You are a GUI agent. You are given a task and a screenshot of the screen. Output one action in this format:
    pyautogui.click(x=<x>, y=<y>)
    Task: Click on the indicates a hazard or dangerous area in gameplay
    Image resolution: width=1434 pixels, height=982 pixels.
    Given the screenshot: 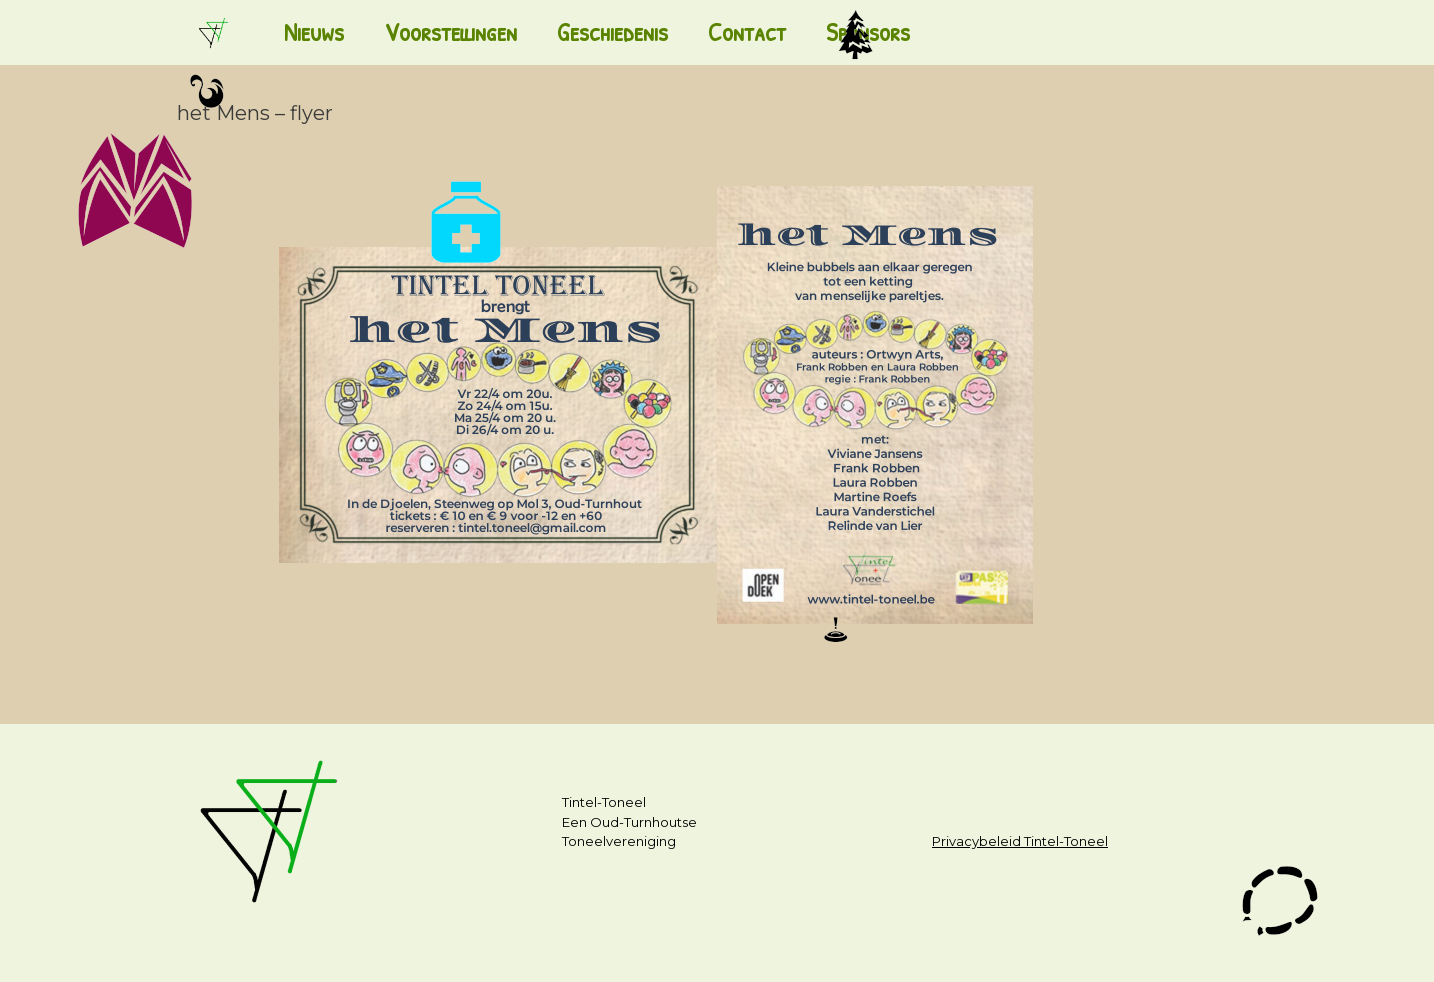 What is the action you would take?
    pyautogui.click(x=835, y=629)
    